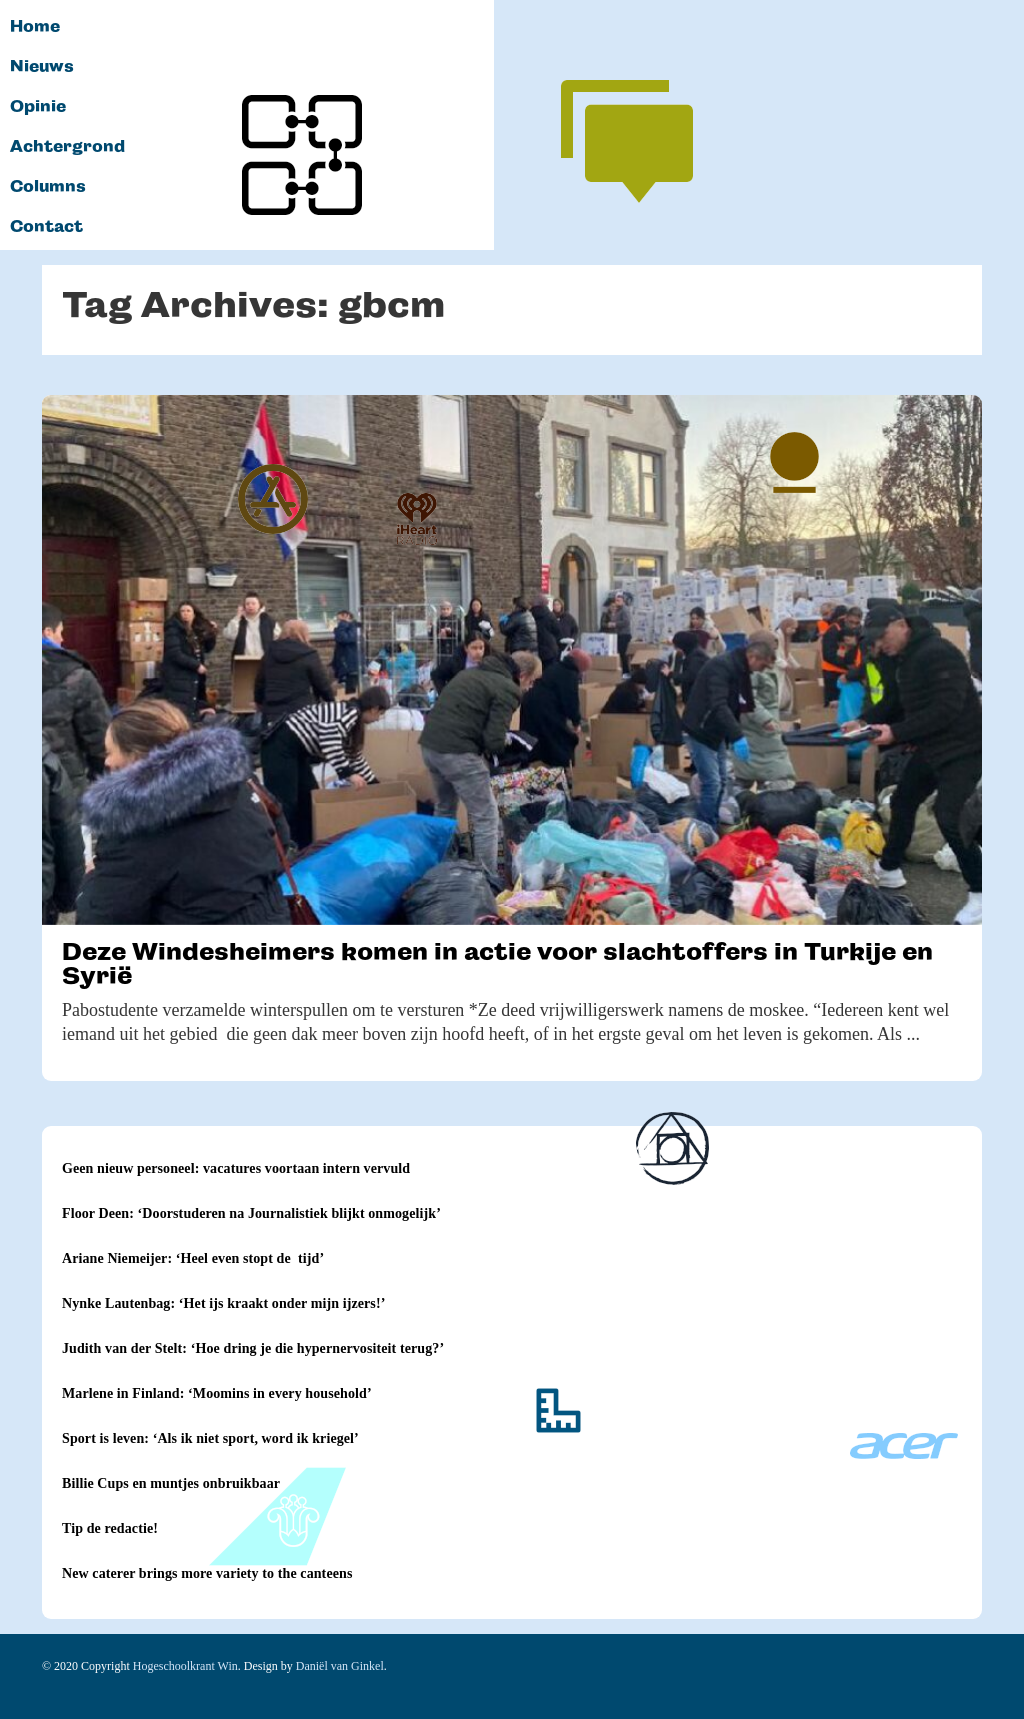 The width and height of the screenshot is (1024, 1719). What do you see at coordinates (417, 519) in the screenshot?
I see `open iHeartRadio app` at bounding box center [417, 519].